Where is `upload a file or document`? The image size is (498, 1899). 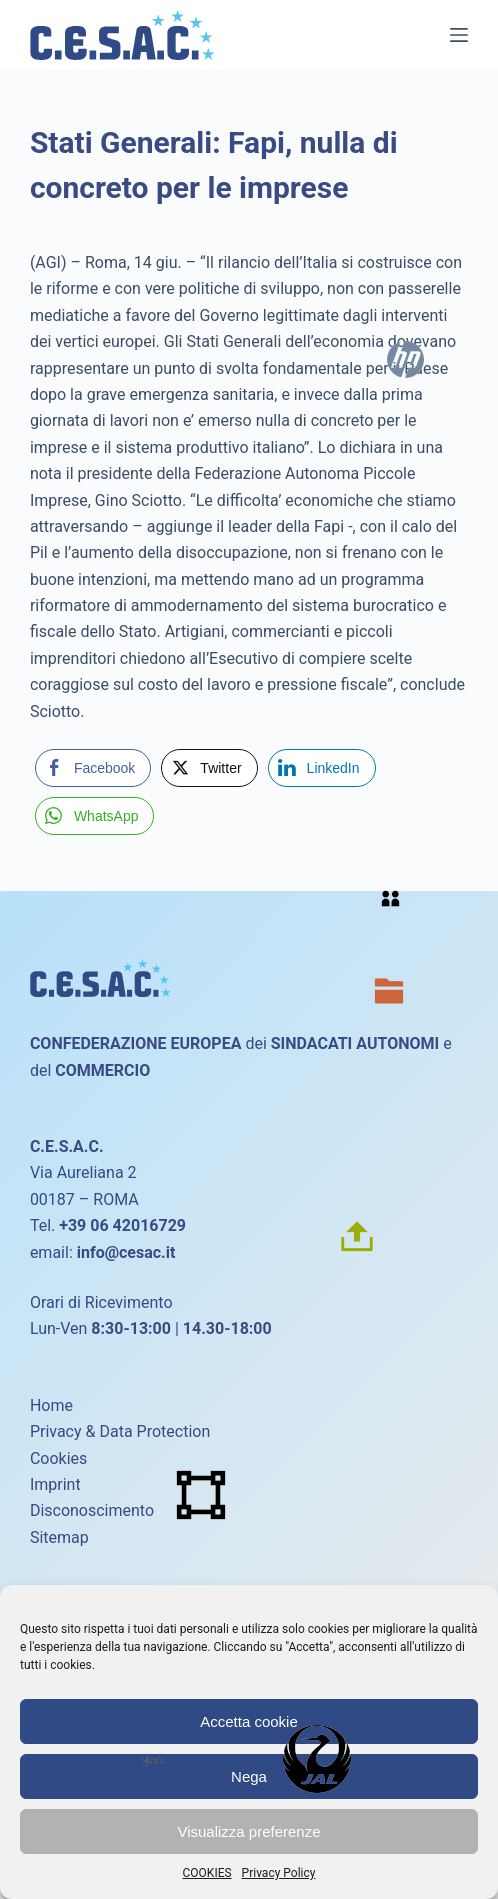
upload a file or document is located at coordinates (357, 1237).